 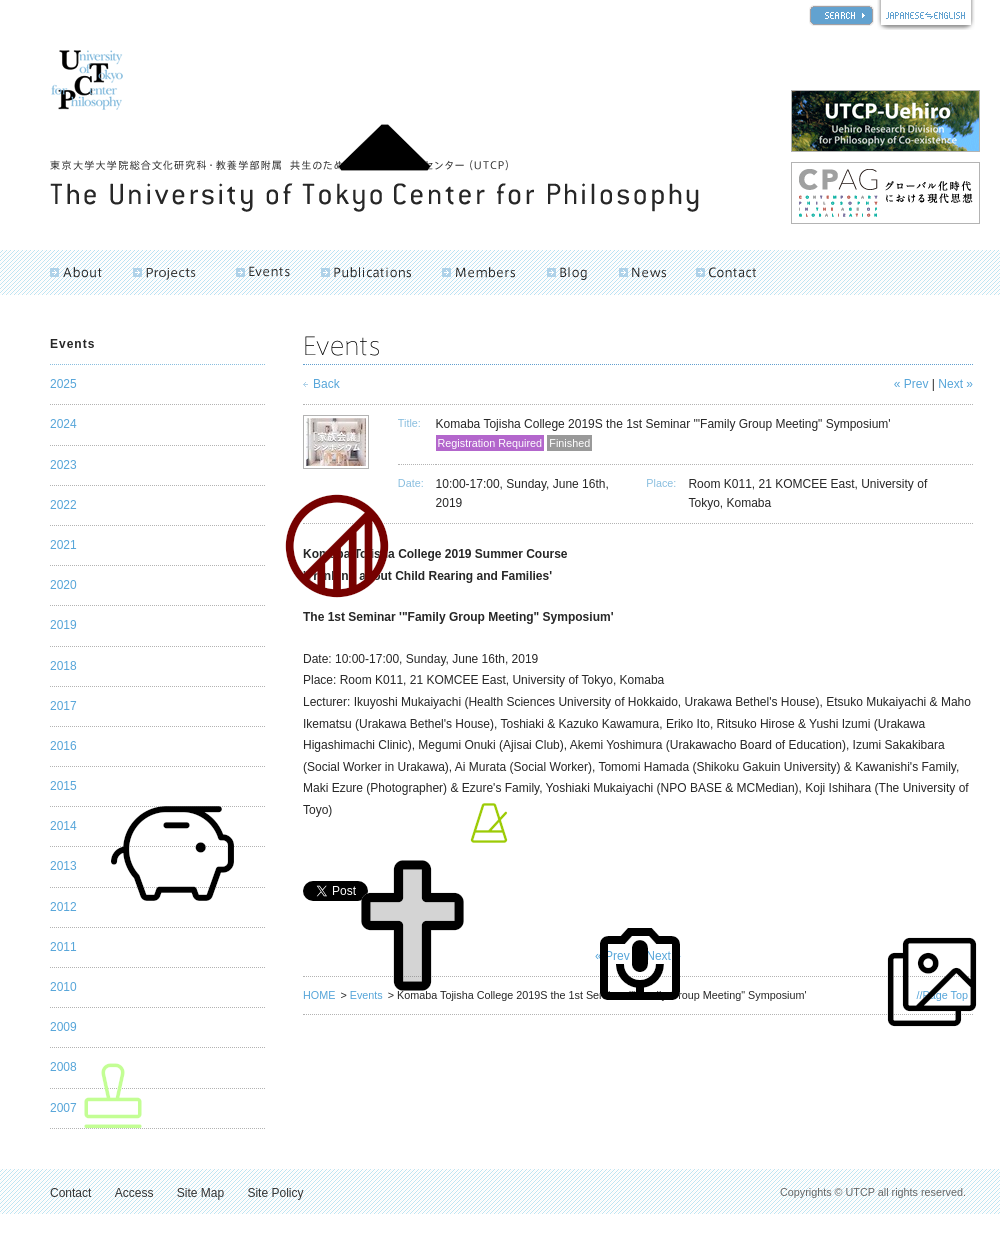 I want to click on manage camera and microphone permissions, so click(x=640, y=964).